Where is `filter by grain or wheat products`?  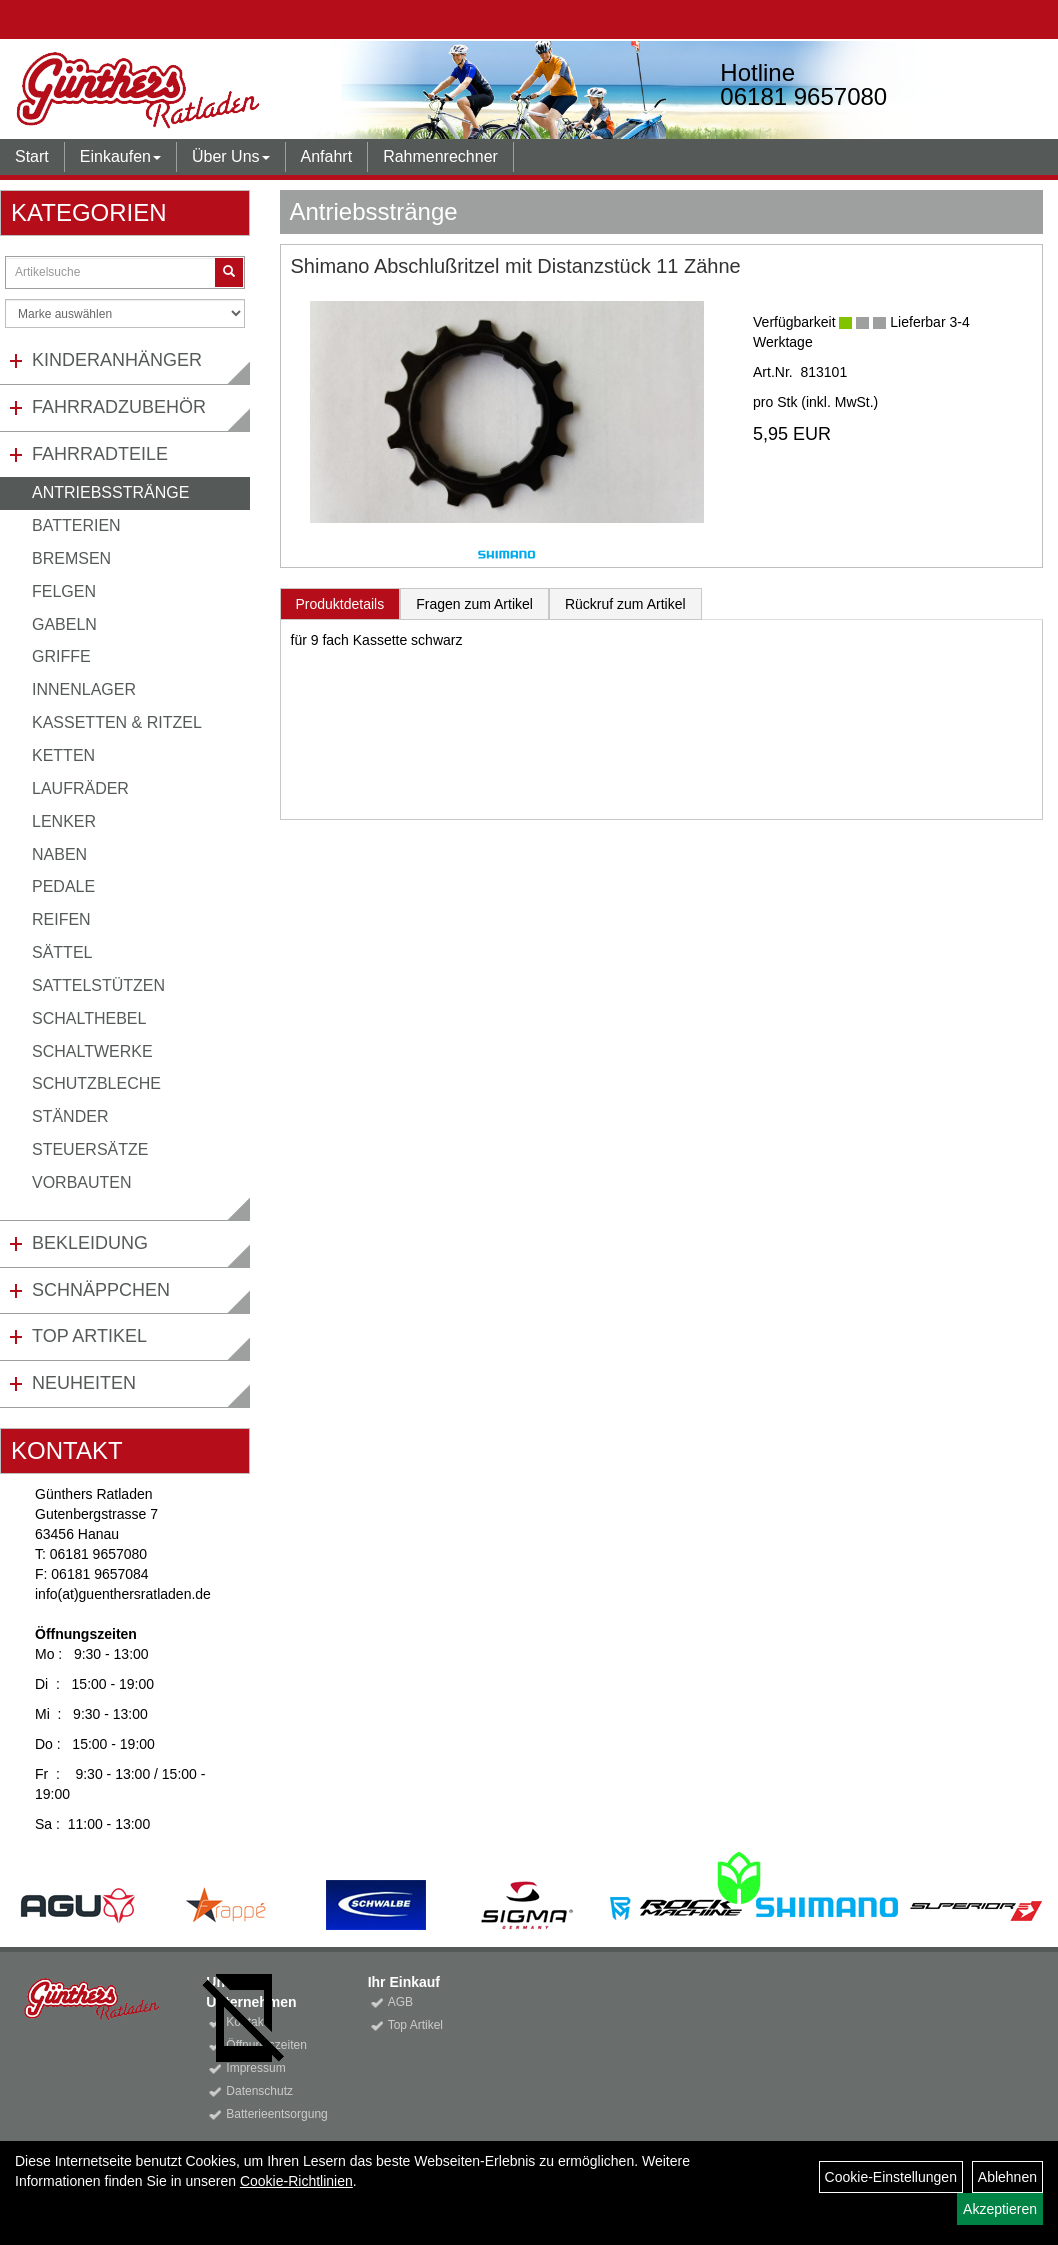
filter by grain or wheat products is located at coordinates (739, 1879).